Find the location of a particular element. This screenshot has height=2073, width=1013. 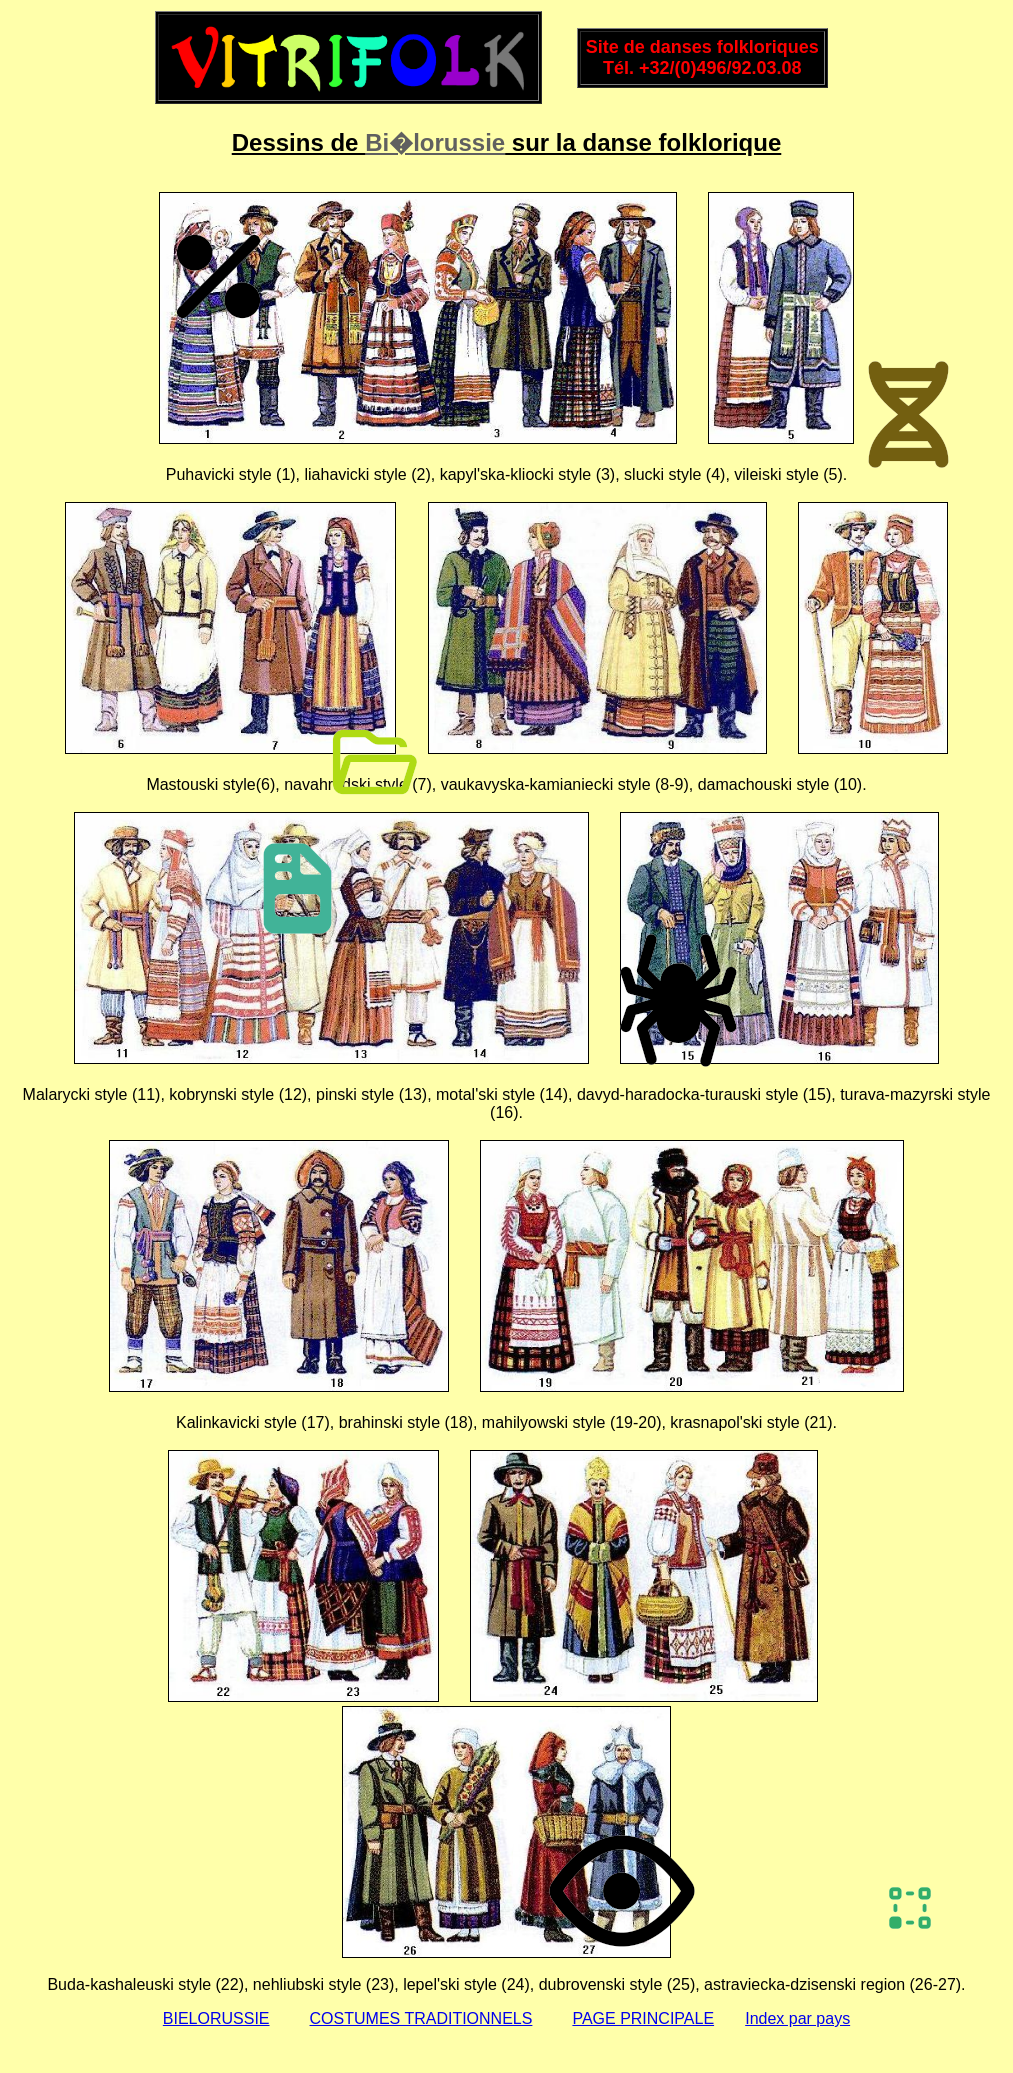

indicates bug or error in the system is located at coordinates (678, 999).